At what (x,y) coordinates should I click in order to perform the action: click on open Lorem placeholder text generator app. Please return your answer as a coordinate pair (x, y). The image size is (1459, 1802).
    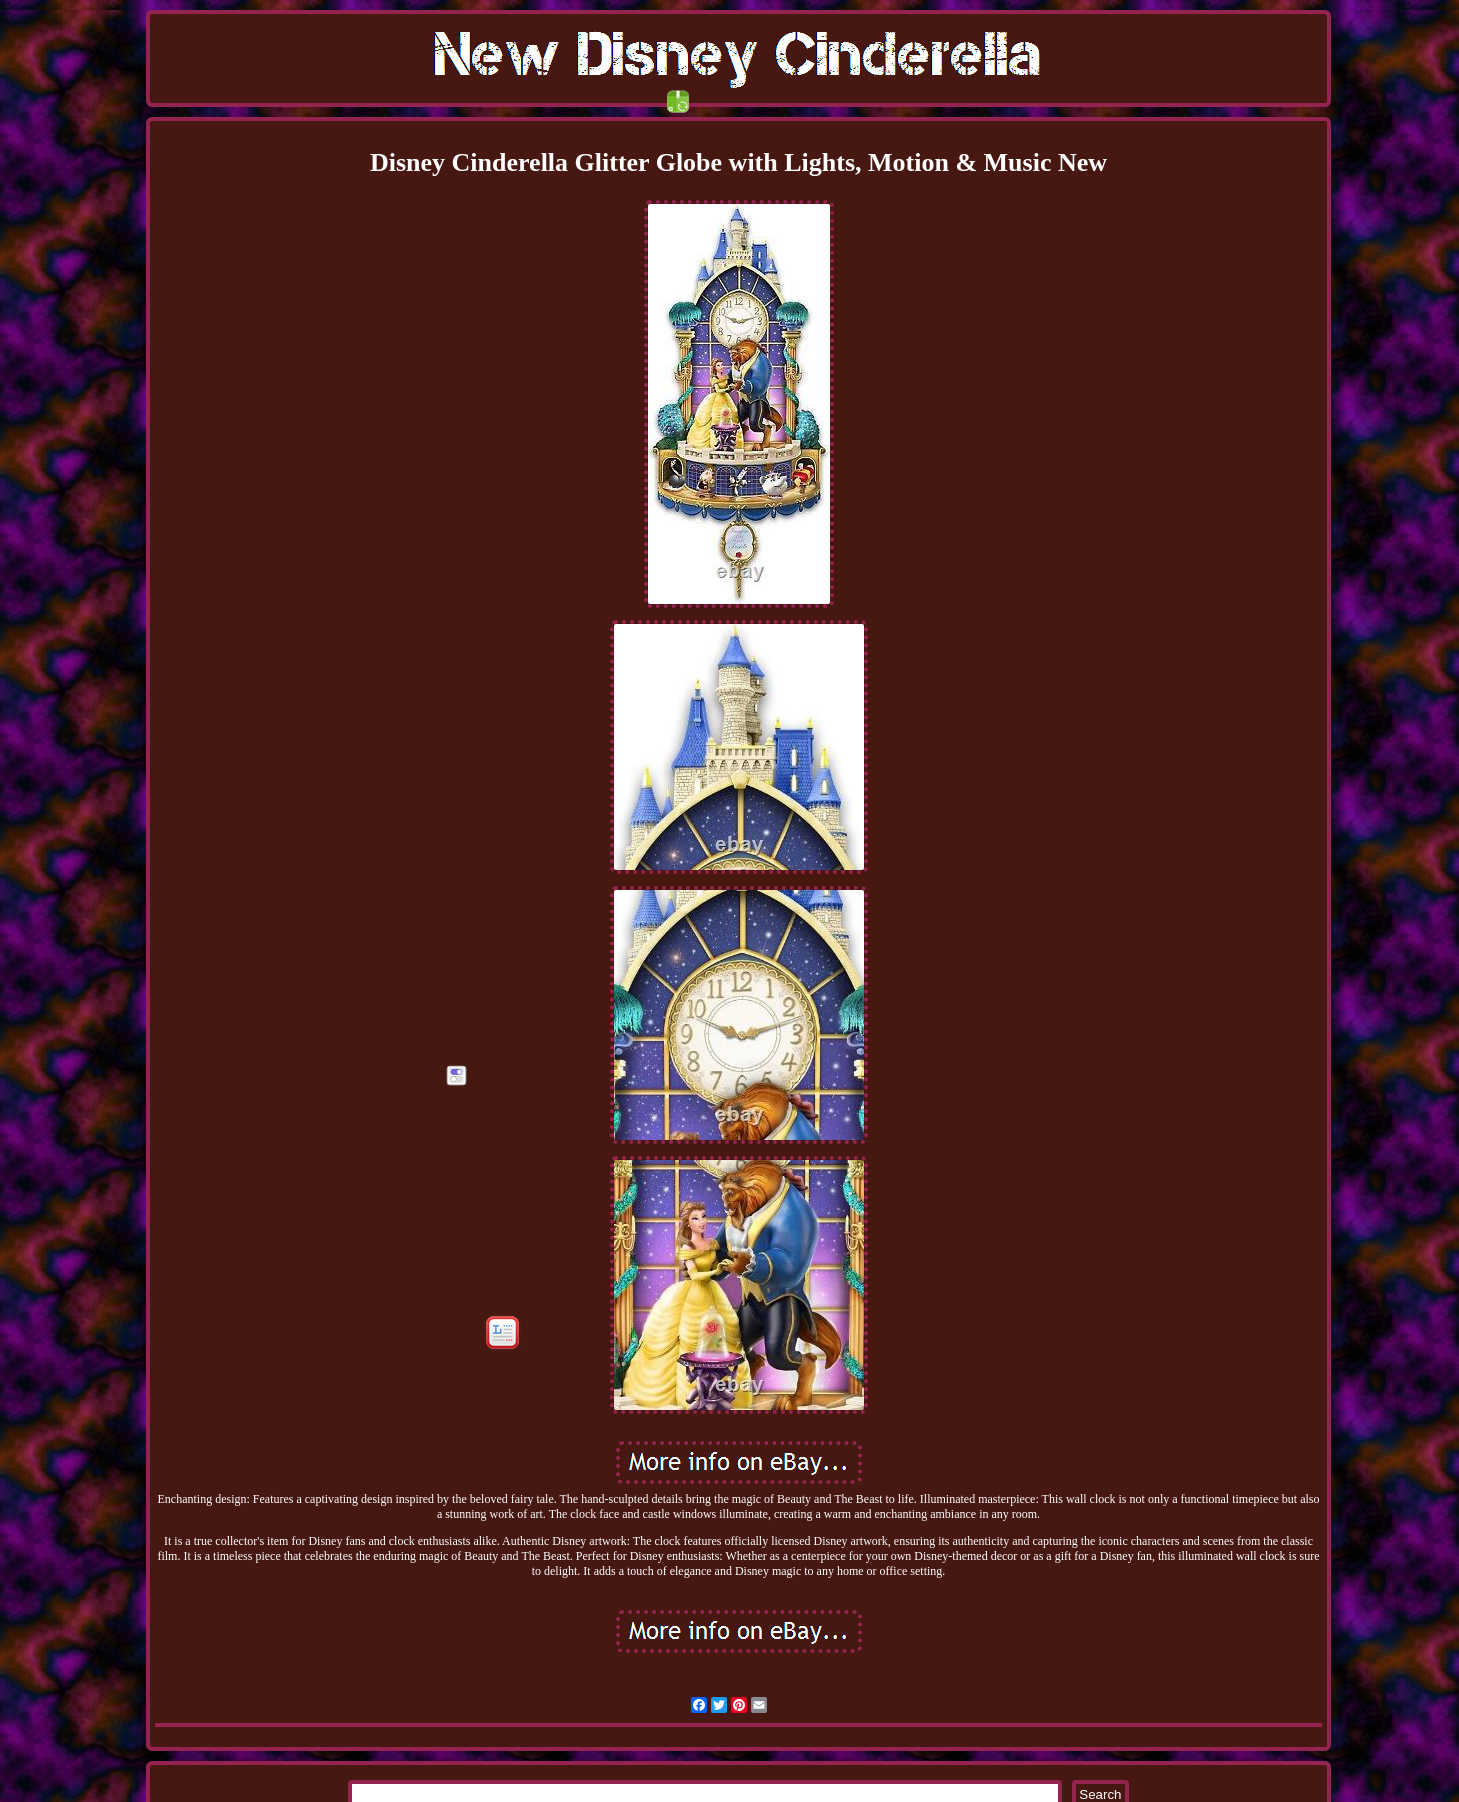
    Looking at the image, I should click on (502, 1332).